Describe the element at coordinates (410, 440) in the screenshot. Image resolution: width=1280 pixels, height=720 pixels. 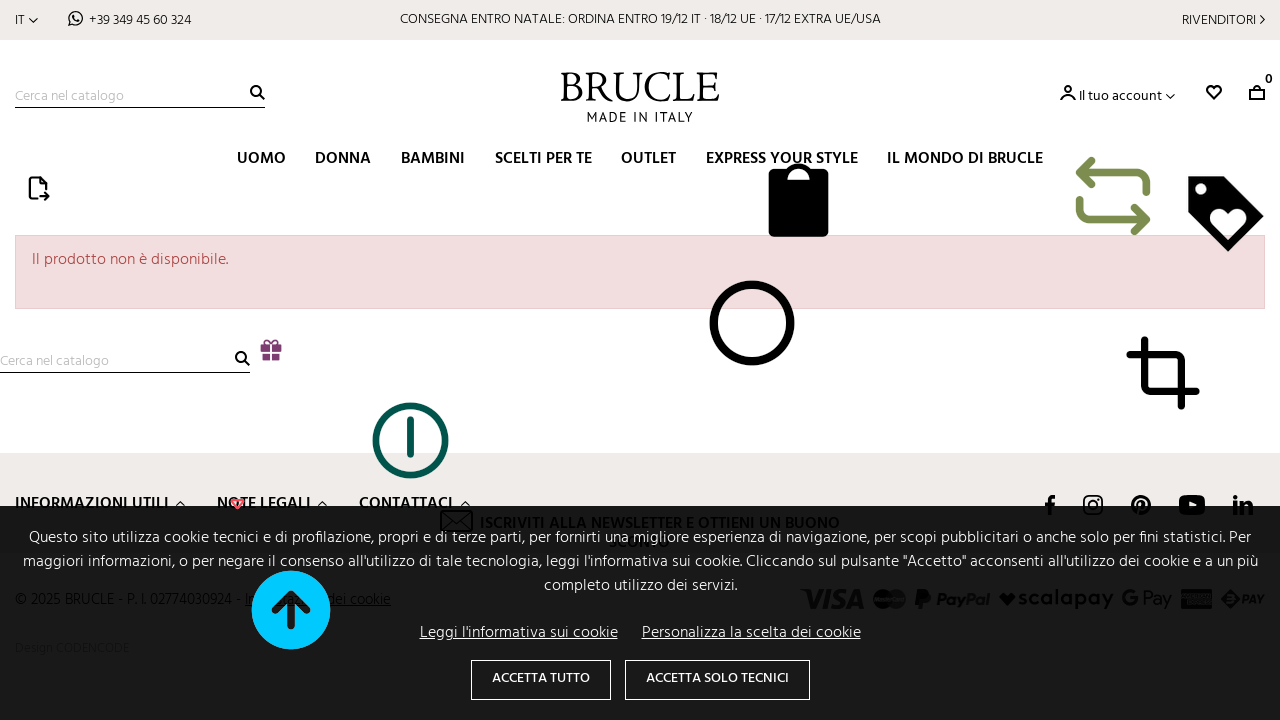
I see `indicates 6 o'clock time` at that location.